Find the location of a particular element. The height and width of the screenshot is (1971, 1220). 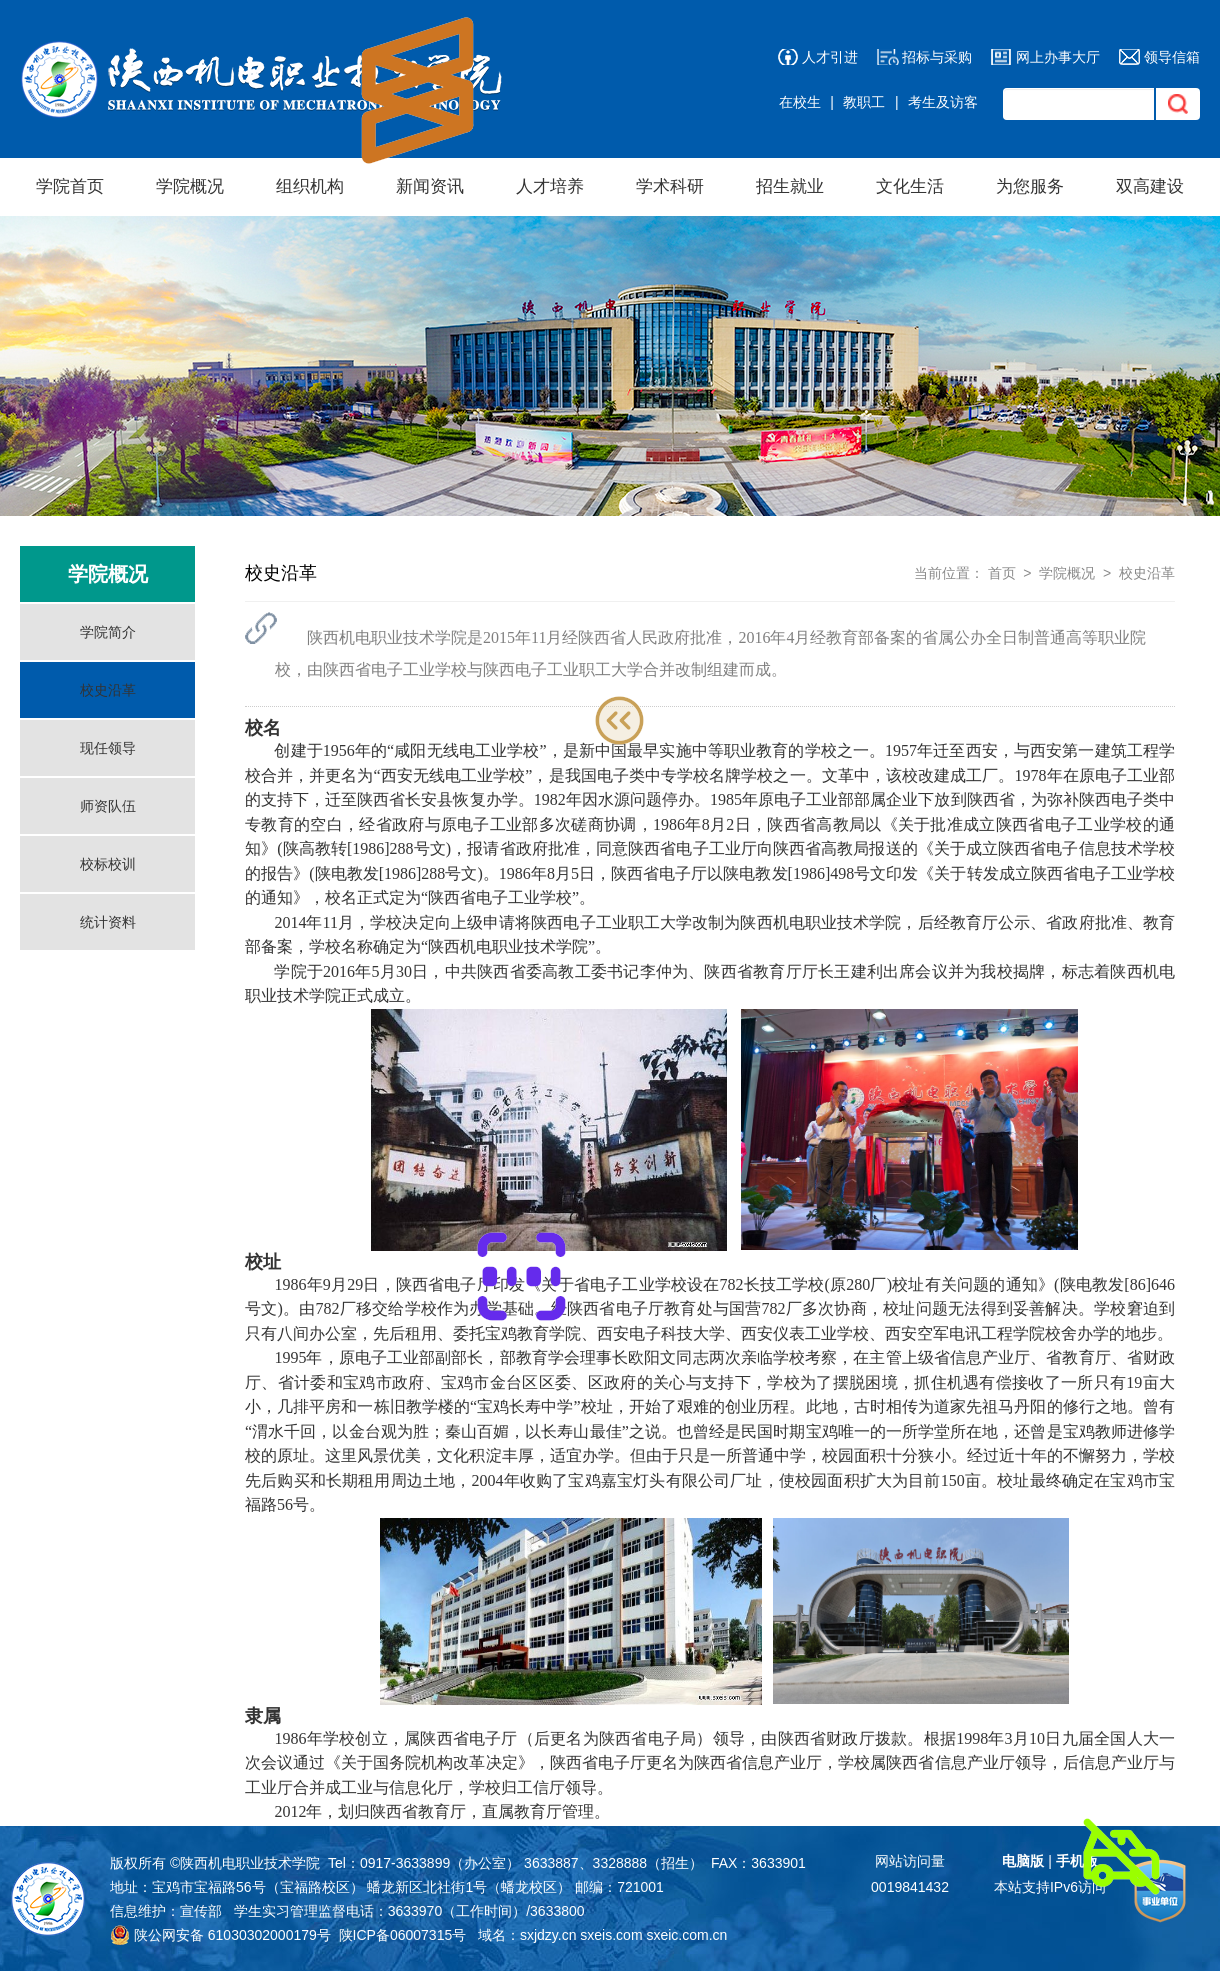

scan a barcode or QR code is located at coordinates (521, 1276).